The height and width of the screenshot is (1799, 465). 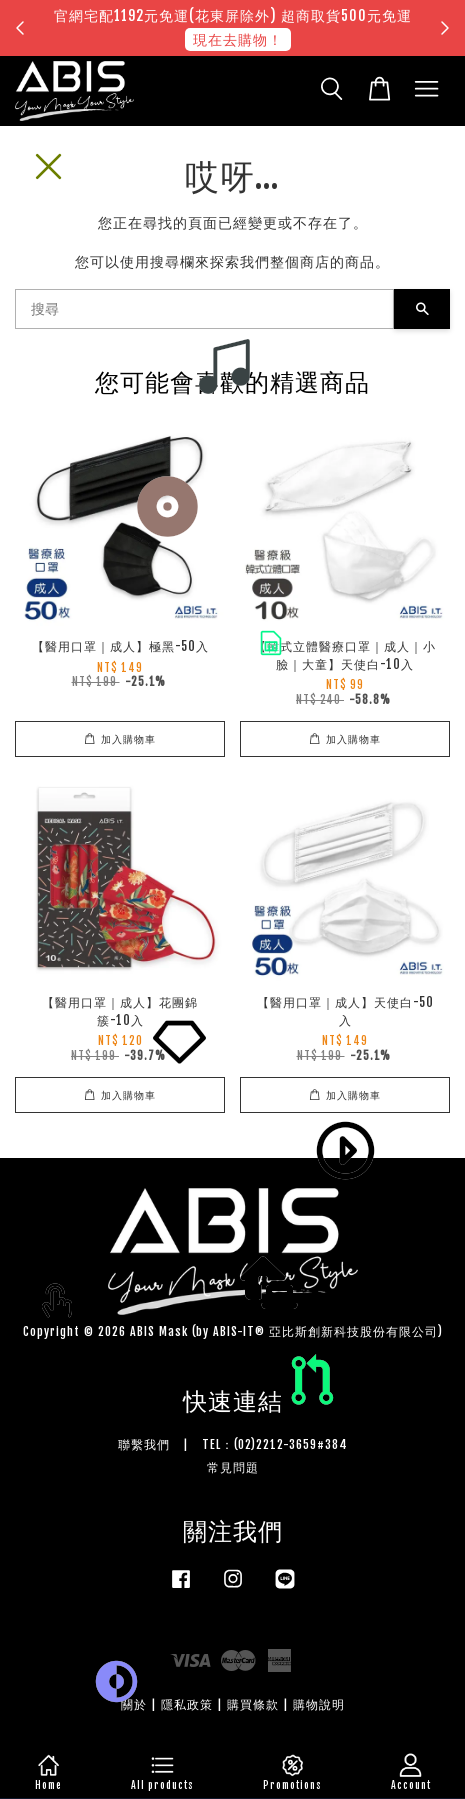 I want to click on play or access music library, so click(x=167, y=506).